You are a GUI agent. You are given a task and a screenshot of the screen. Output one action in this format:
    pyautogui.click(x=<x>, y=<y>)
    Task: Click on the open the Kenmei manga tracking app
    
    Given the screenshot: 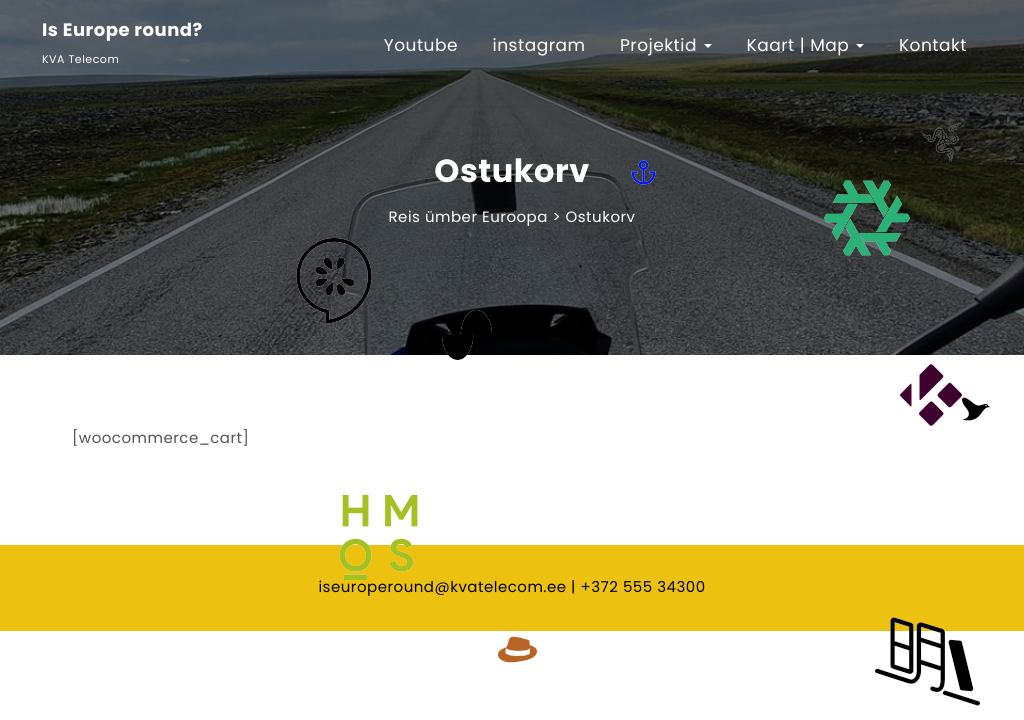 What is the action you would take?
    pyautogui.click(x=927, y=661)
    